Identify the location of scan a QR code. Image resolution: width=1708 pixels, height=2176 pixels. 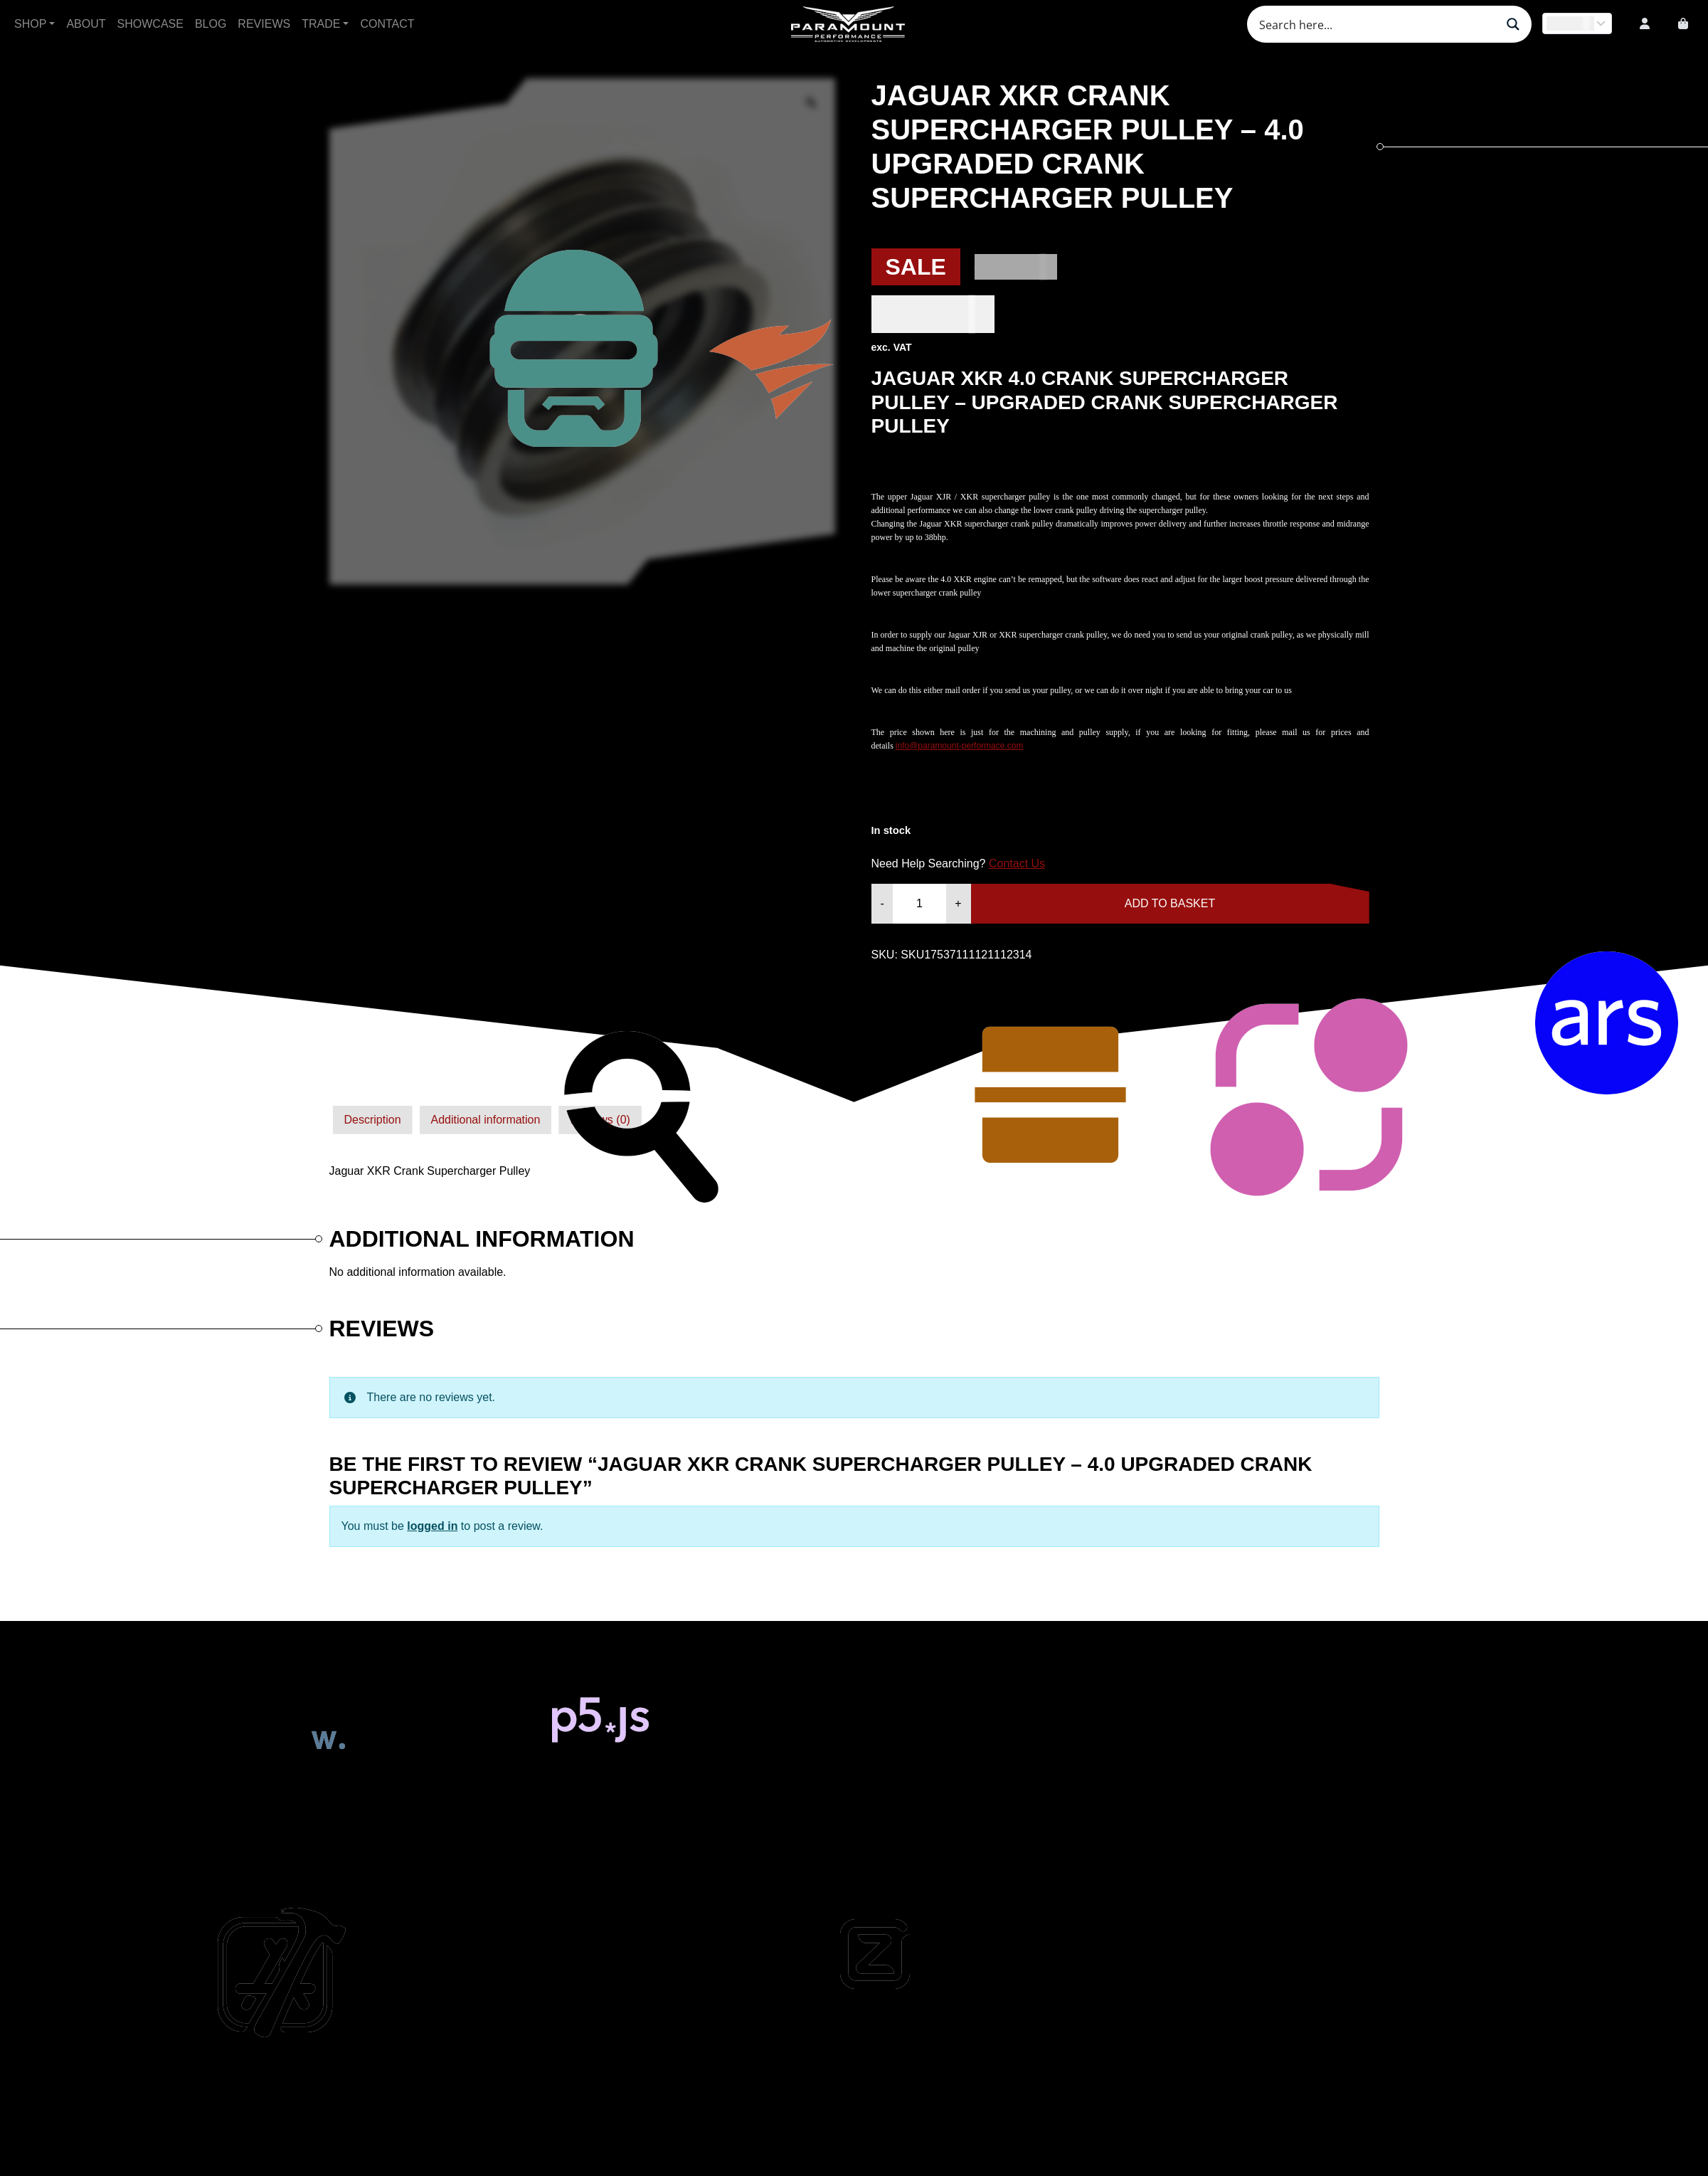
(1050, 1094).